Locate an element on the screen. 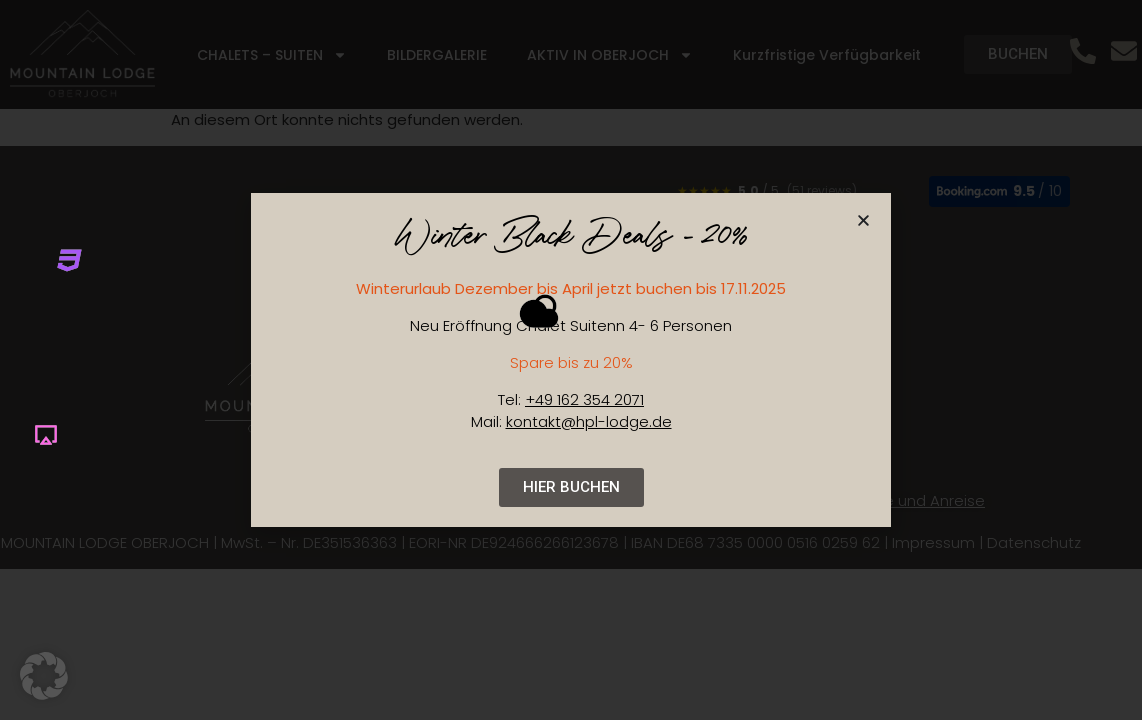 This screenshot has width=1142, height=720. indicates partly cloudy weather conditions is located at coordinates (539, 312).